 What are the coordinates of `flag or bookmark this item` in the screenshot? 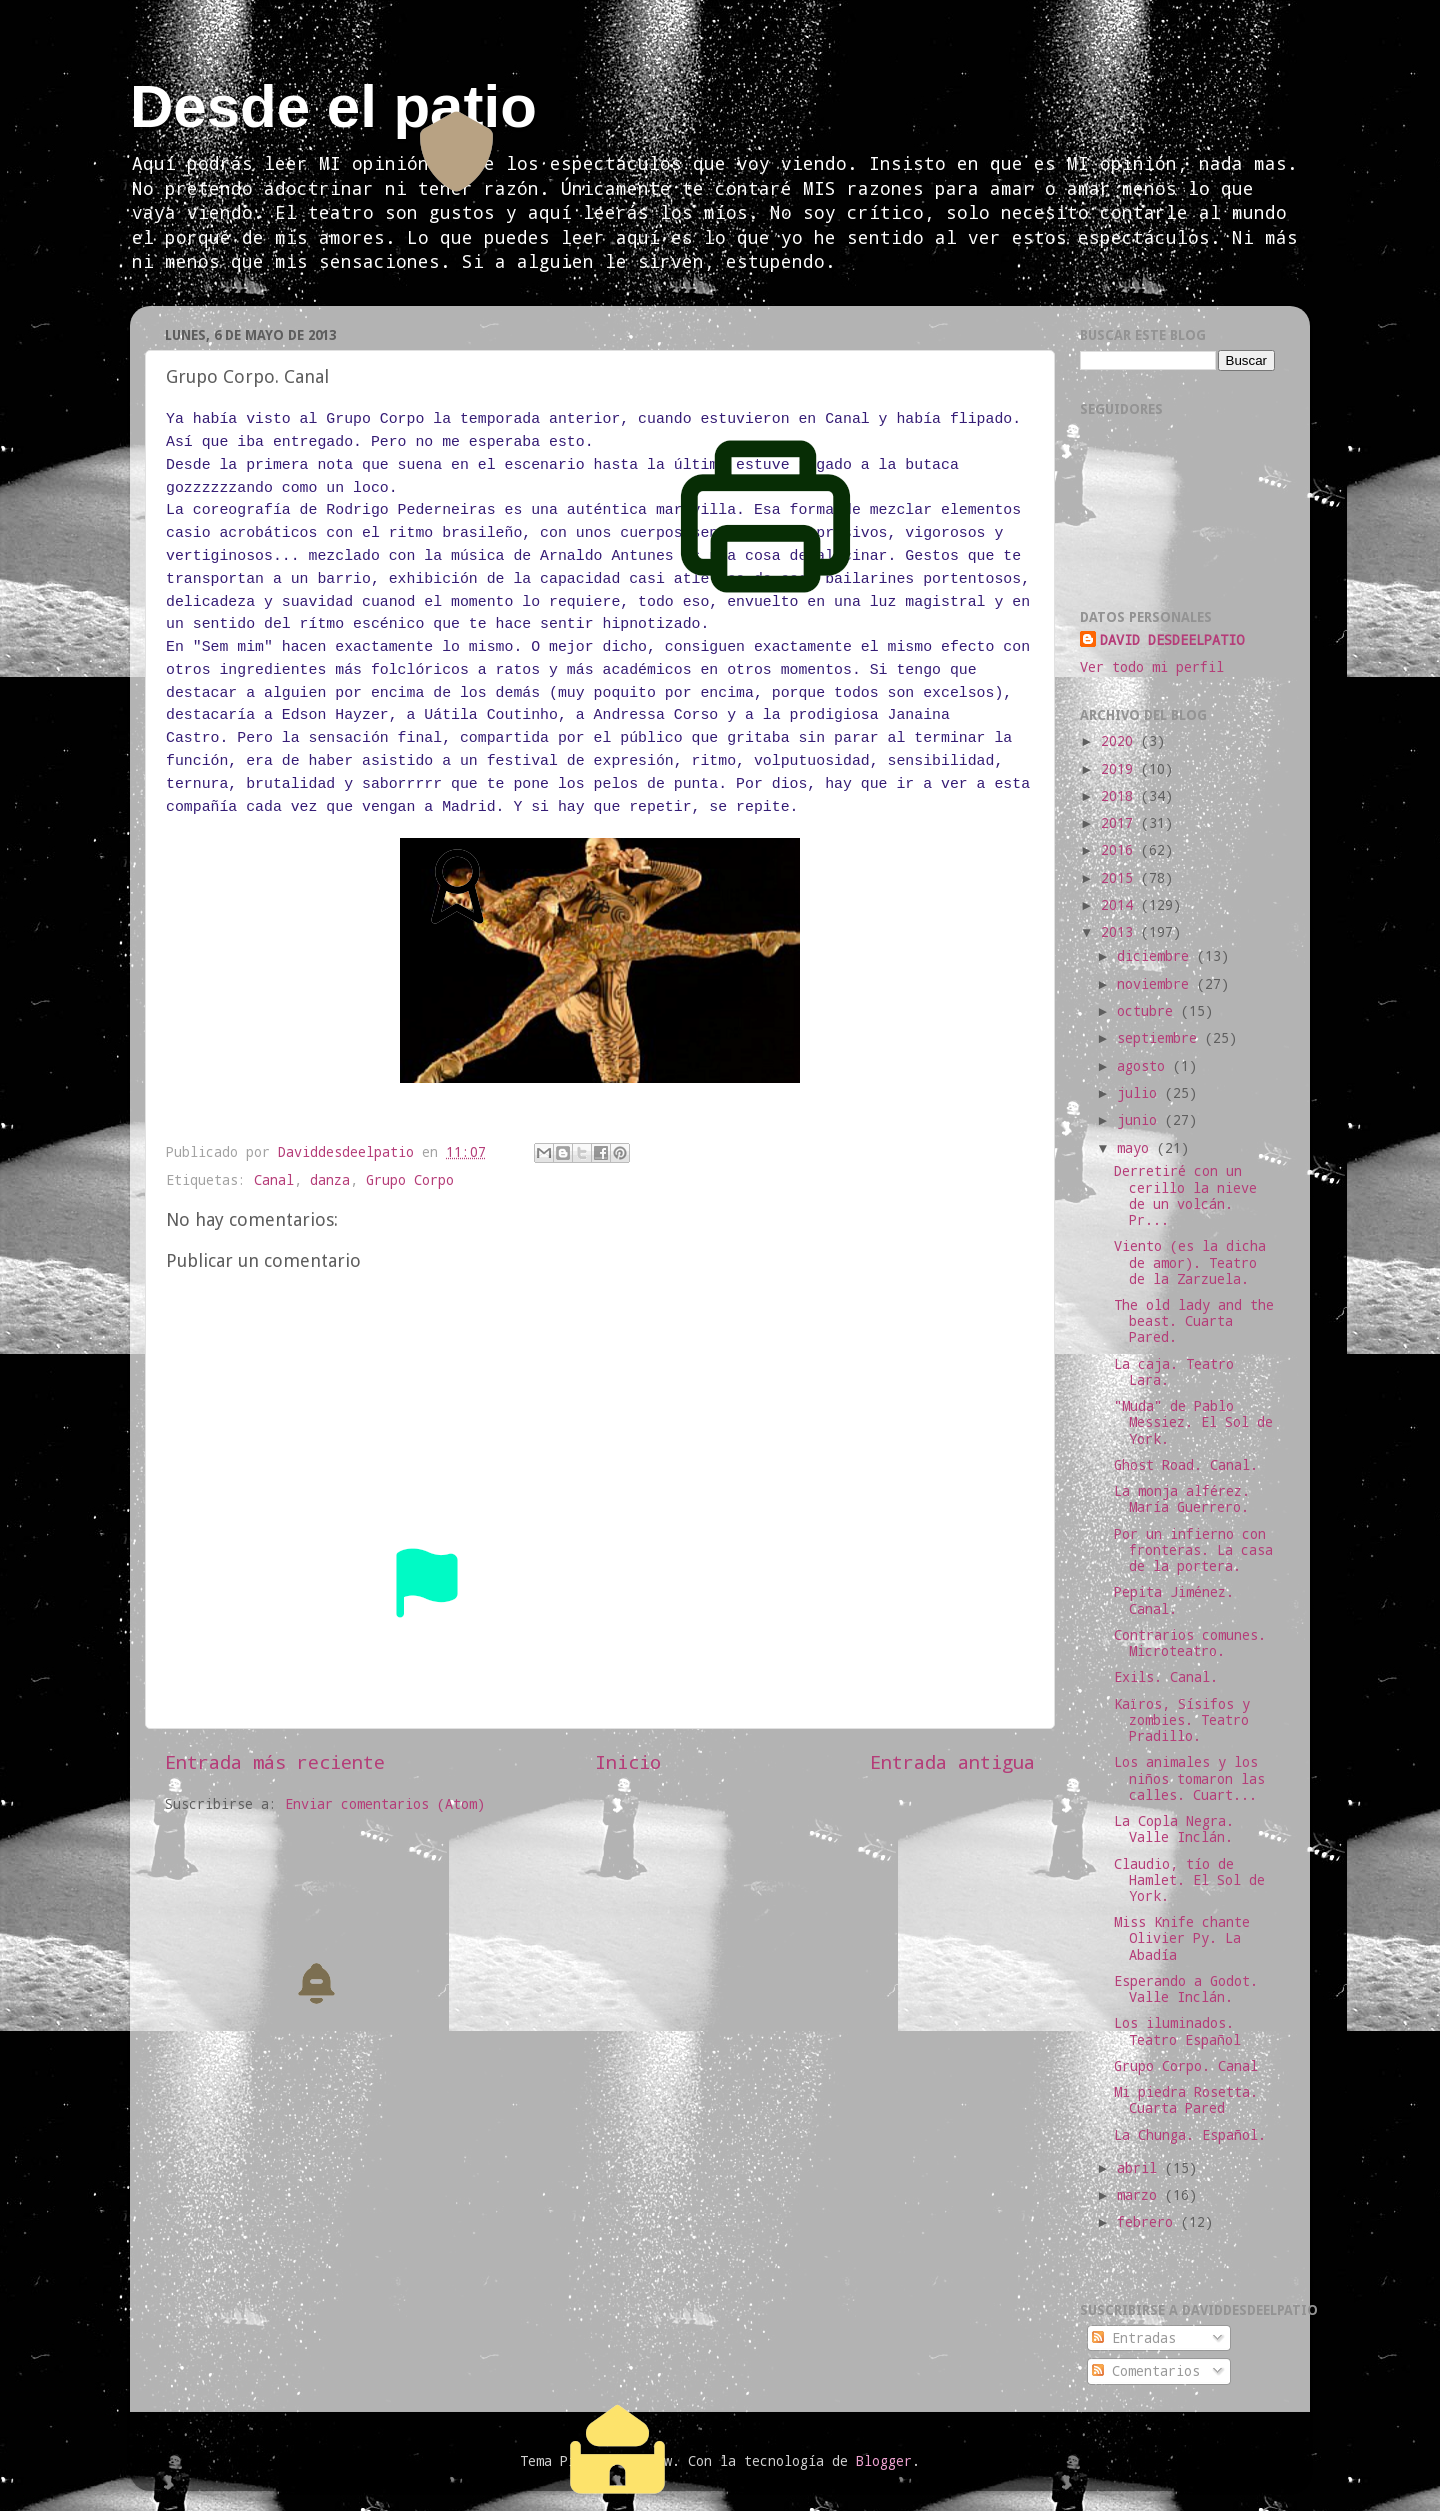 It's located at (427, 1583).